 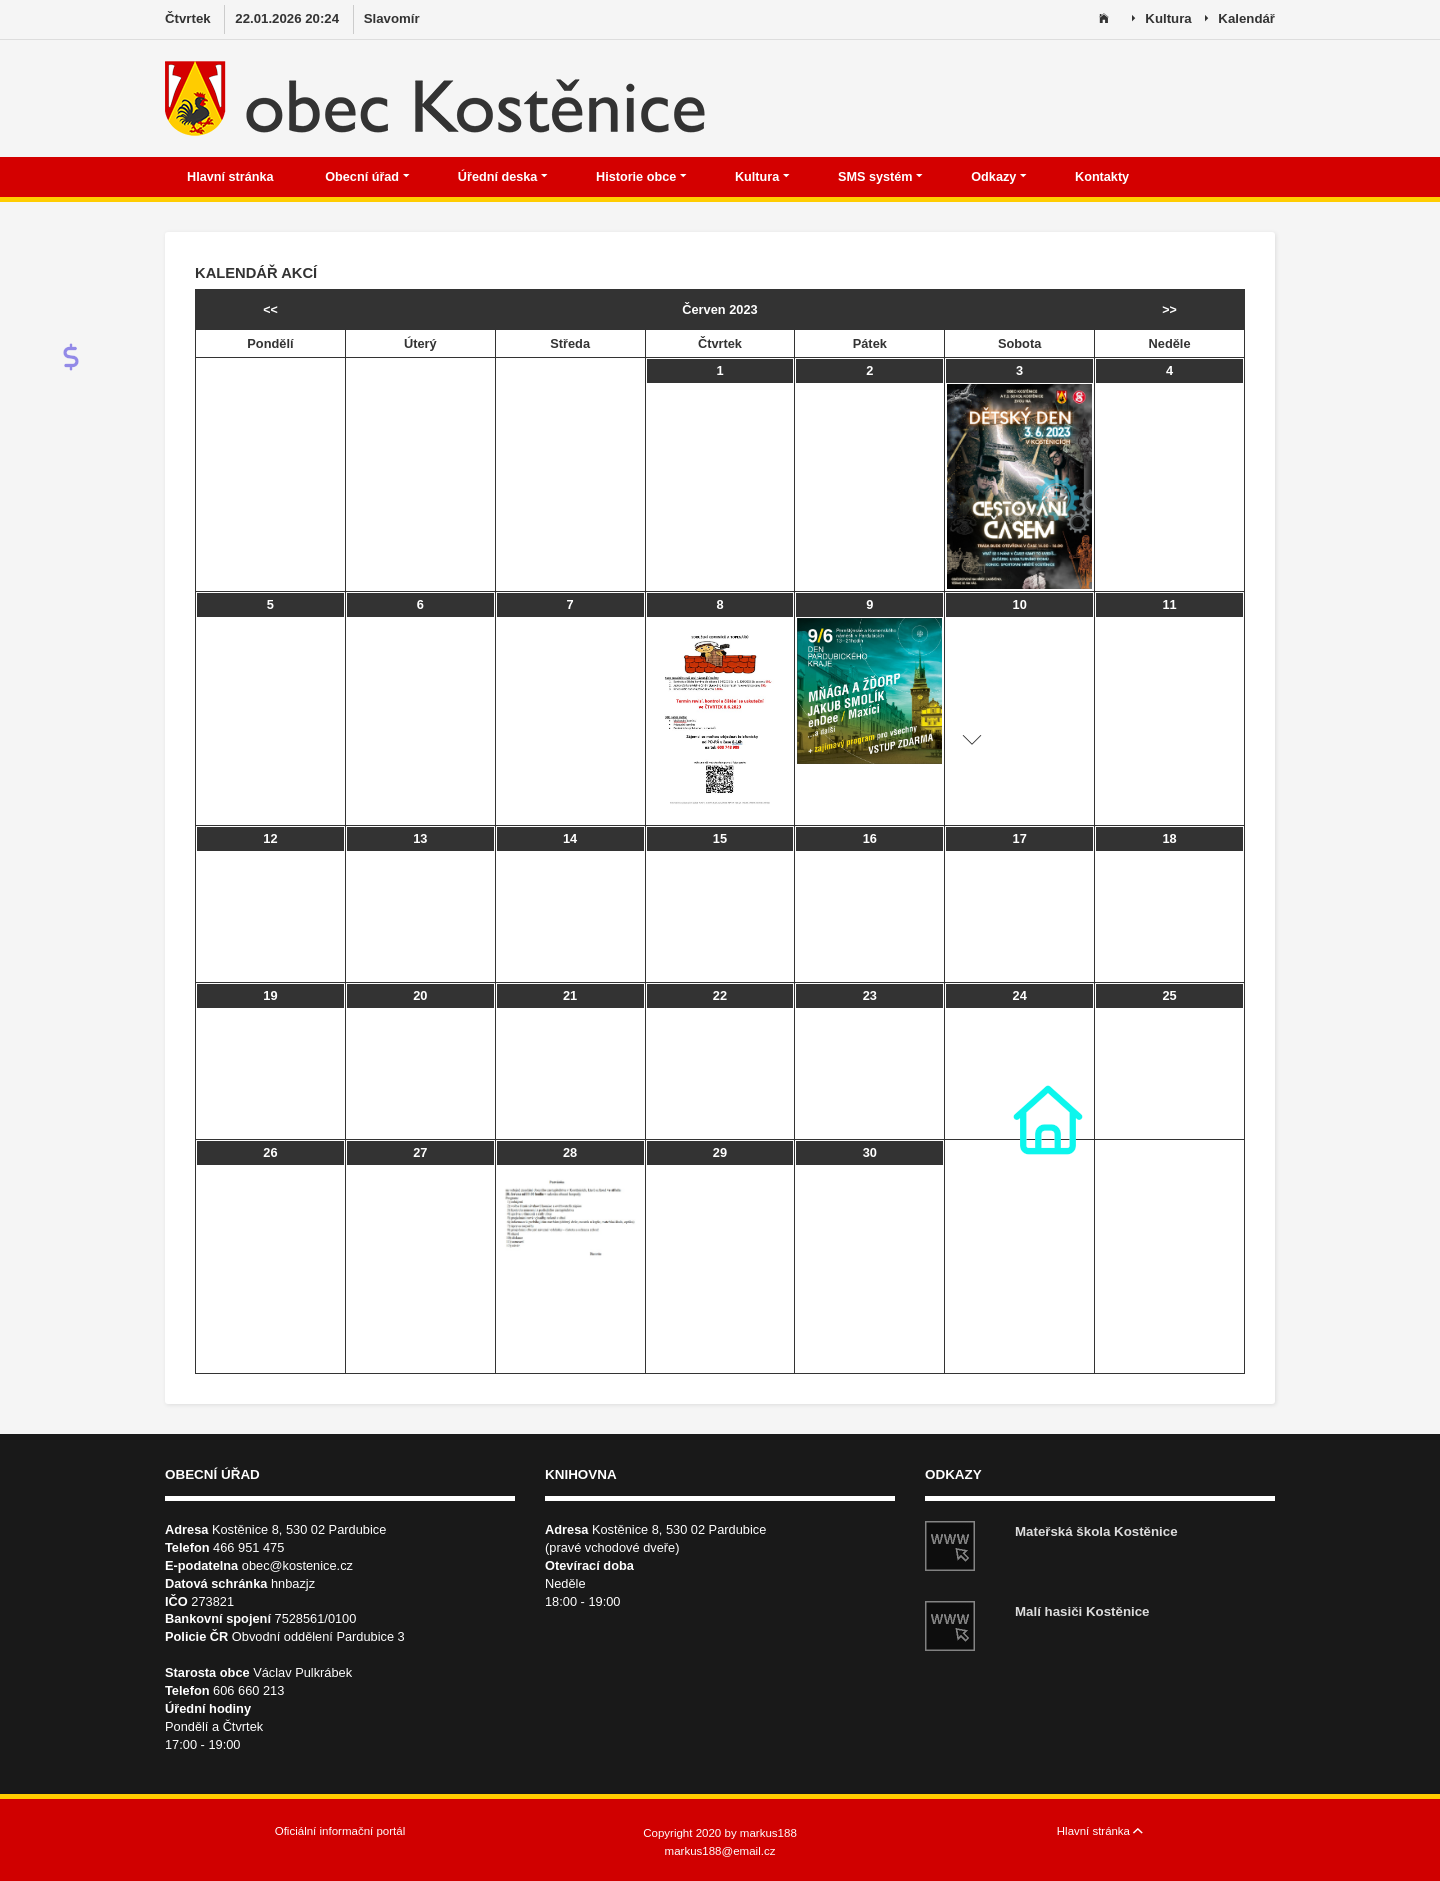 What do you see at coordinates (71, 357) in the screenshot?
I see `view pricing or payment options` at bounding box center [71, 357].